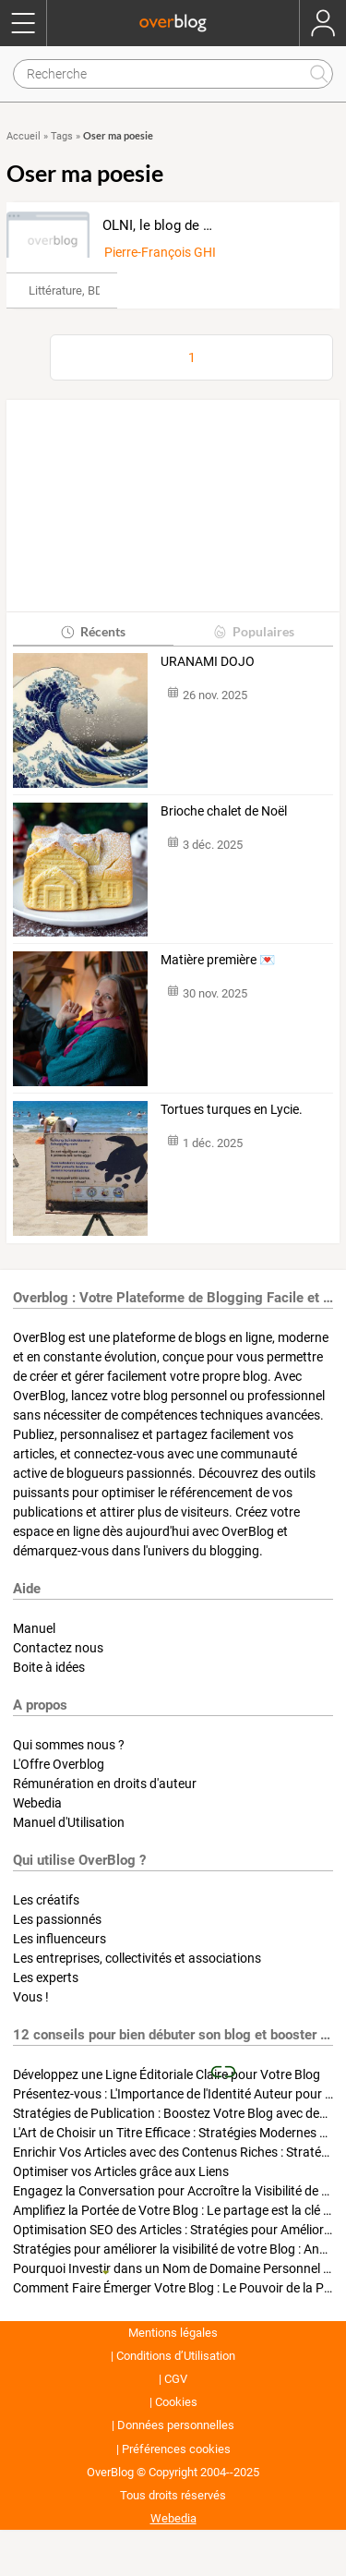 This screenshot has height=2576, width=346. What do you see at coordinates (105, 2271) in the screenshot?
I see `expand a dropdown menu` at bounding box center [105, 2271].